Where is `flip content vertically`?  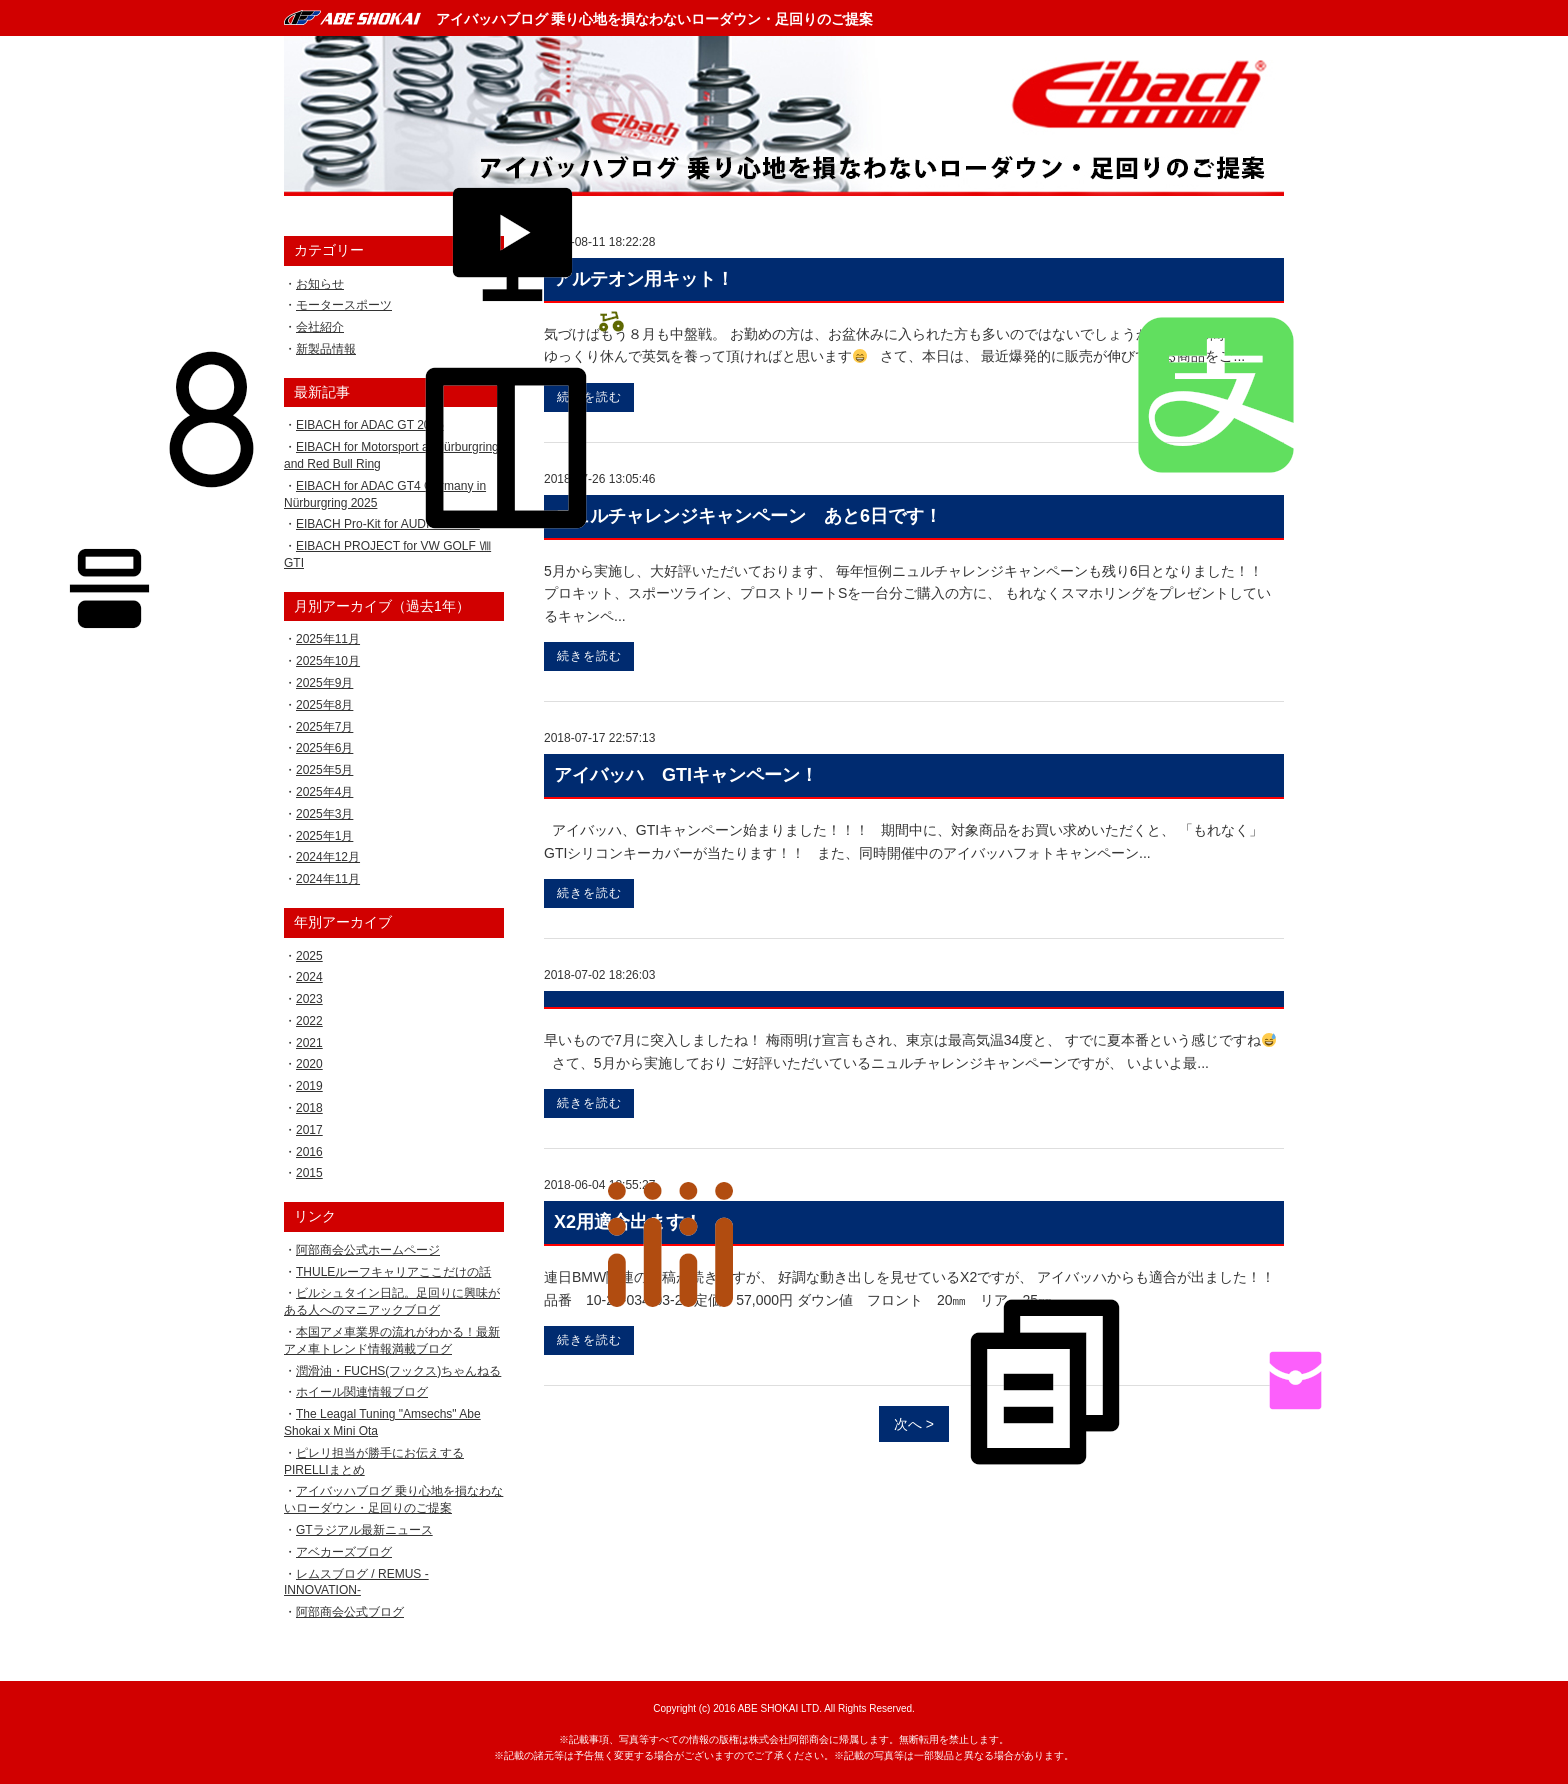 flip content vertically is located at coordinates (109, 588).